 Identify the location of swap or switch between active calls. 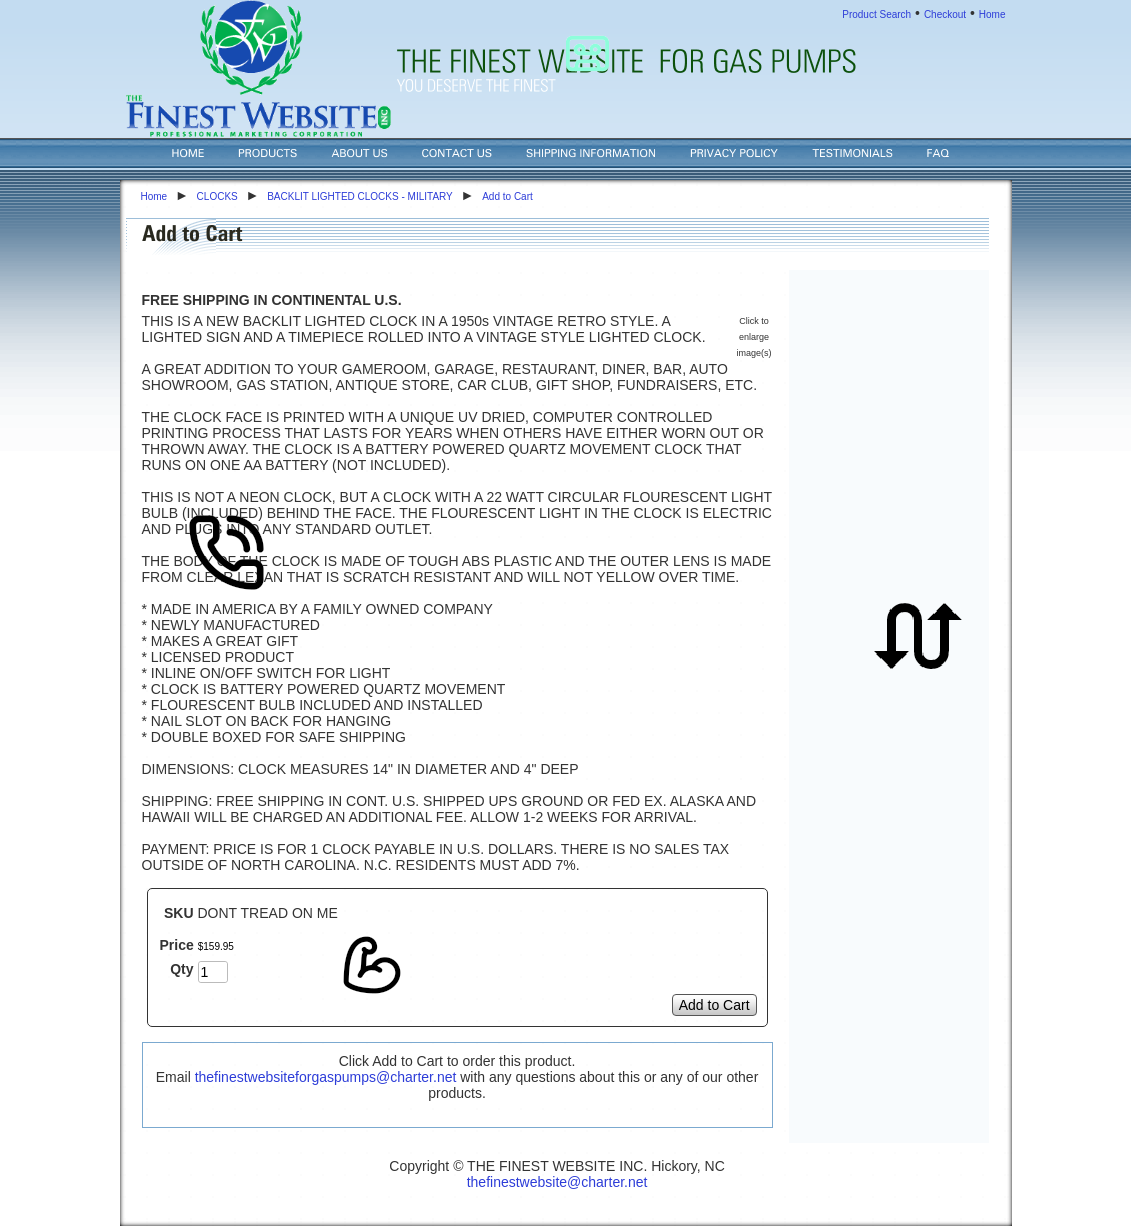
(918, 638).